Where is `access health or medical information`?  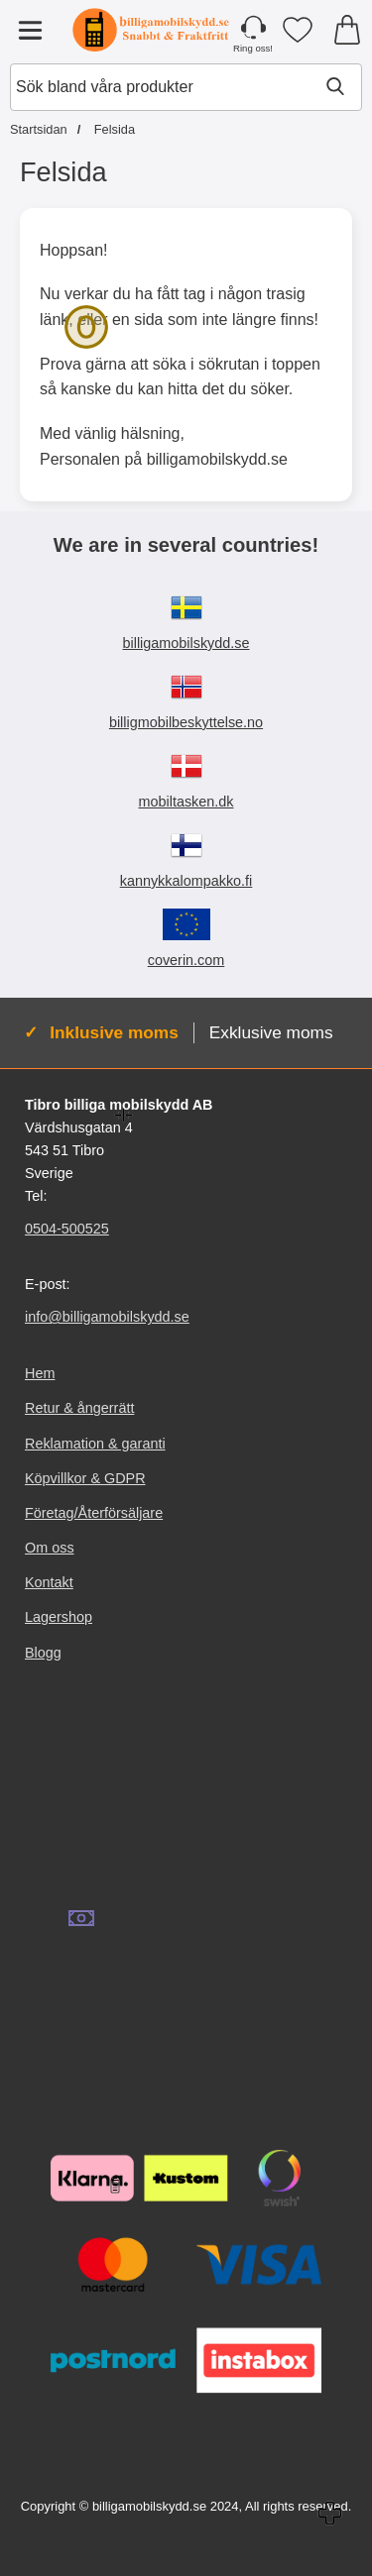
access health or medical information is located at coordinates (329, 2513).